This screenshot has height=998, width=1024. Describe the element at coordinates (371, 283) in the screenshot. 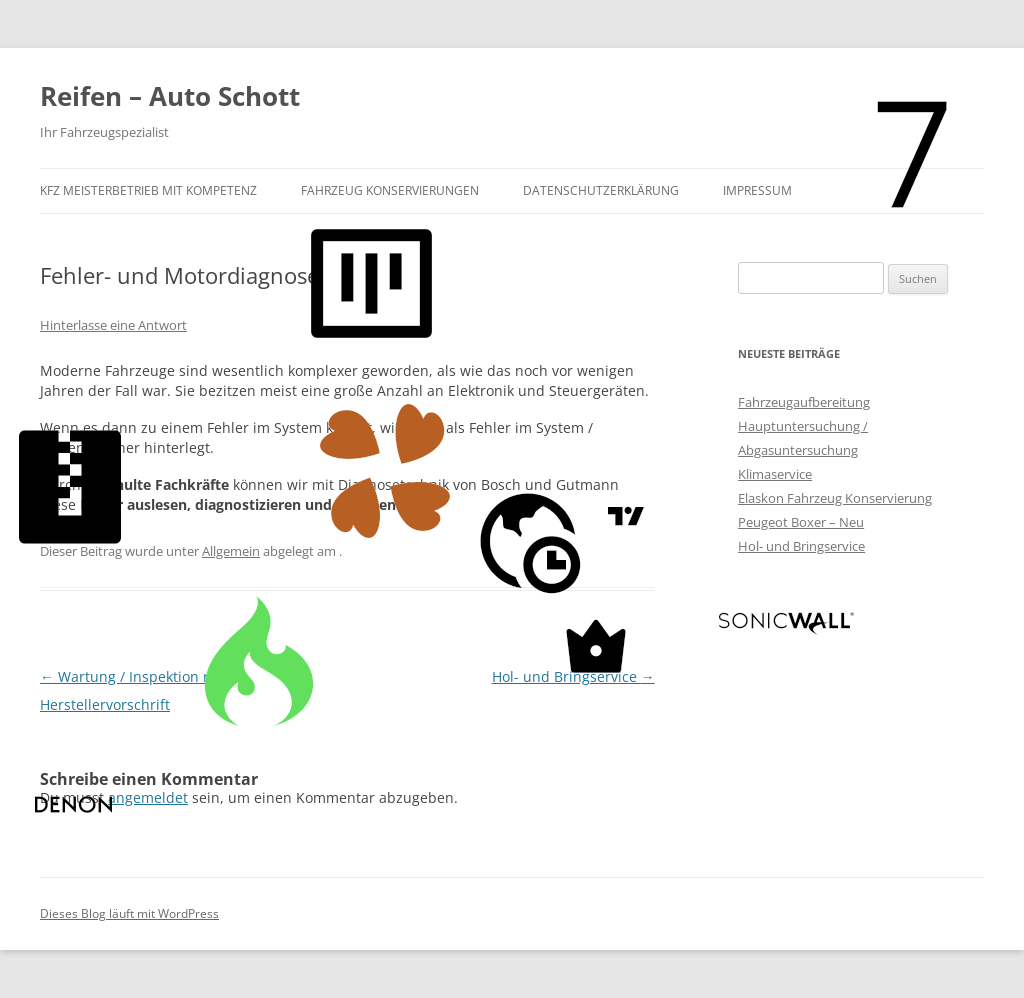

I see `switch to kanban board view` at that location.